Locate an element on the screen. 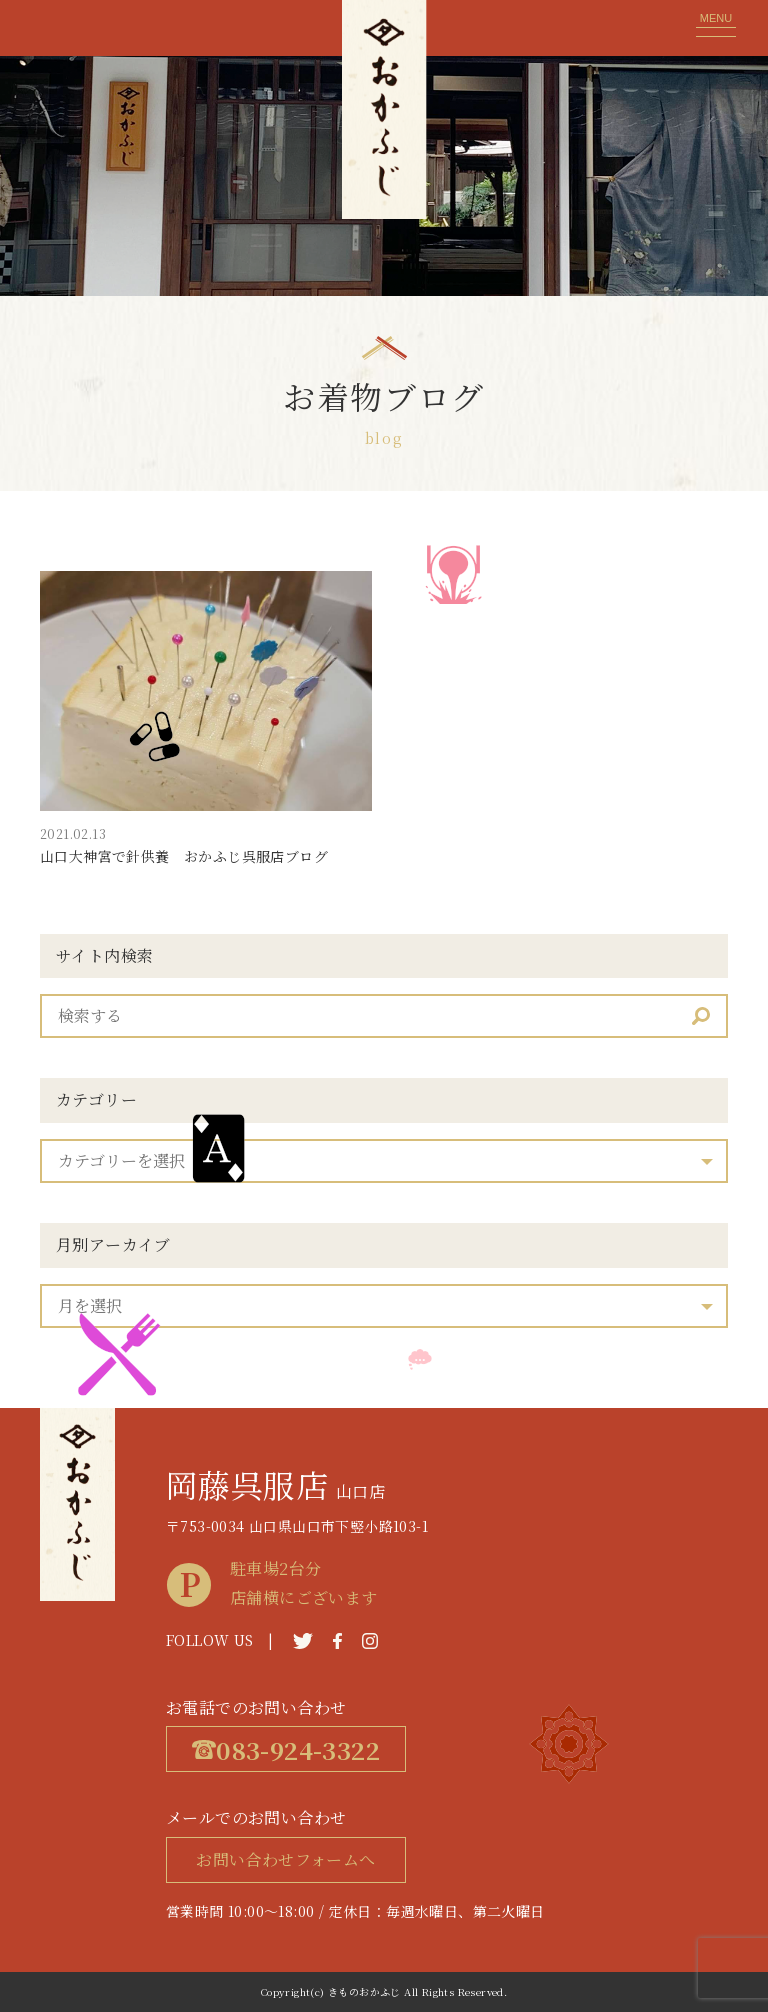  indicates medication or pharmaceutical content is located at coordinates (154, 736).